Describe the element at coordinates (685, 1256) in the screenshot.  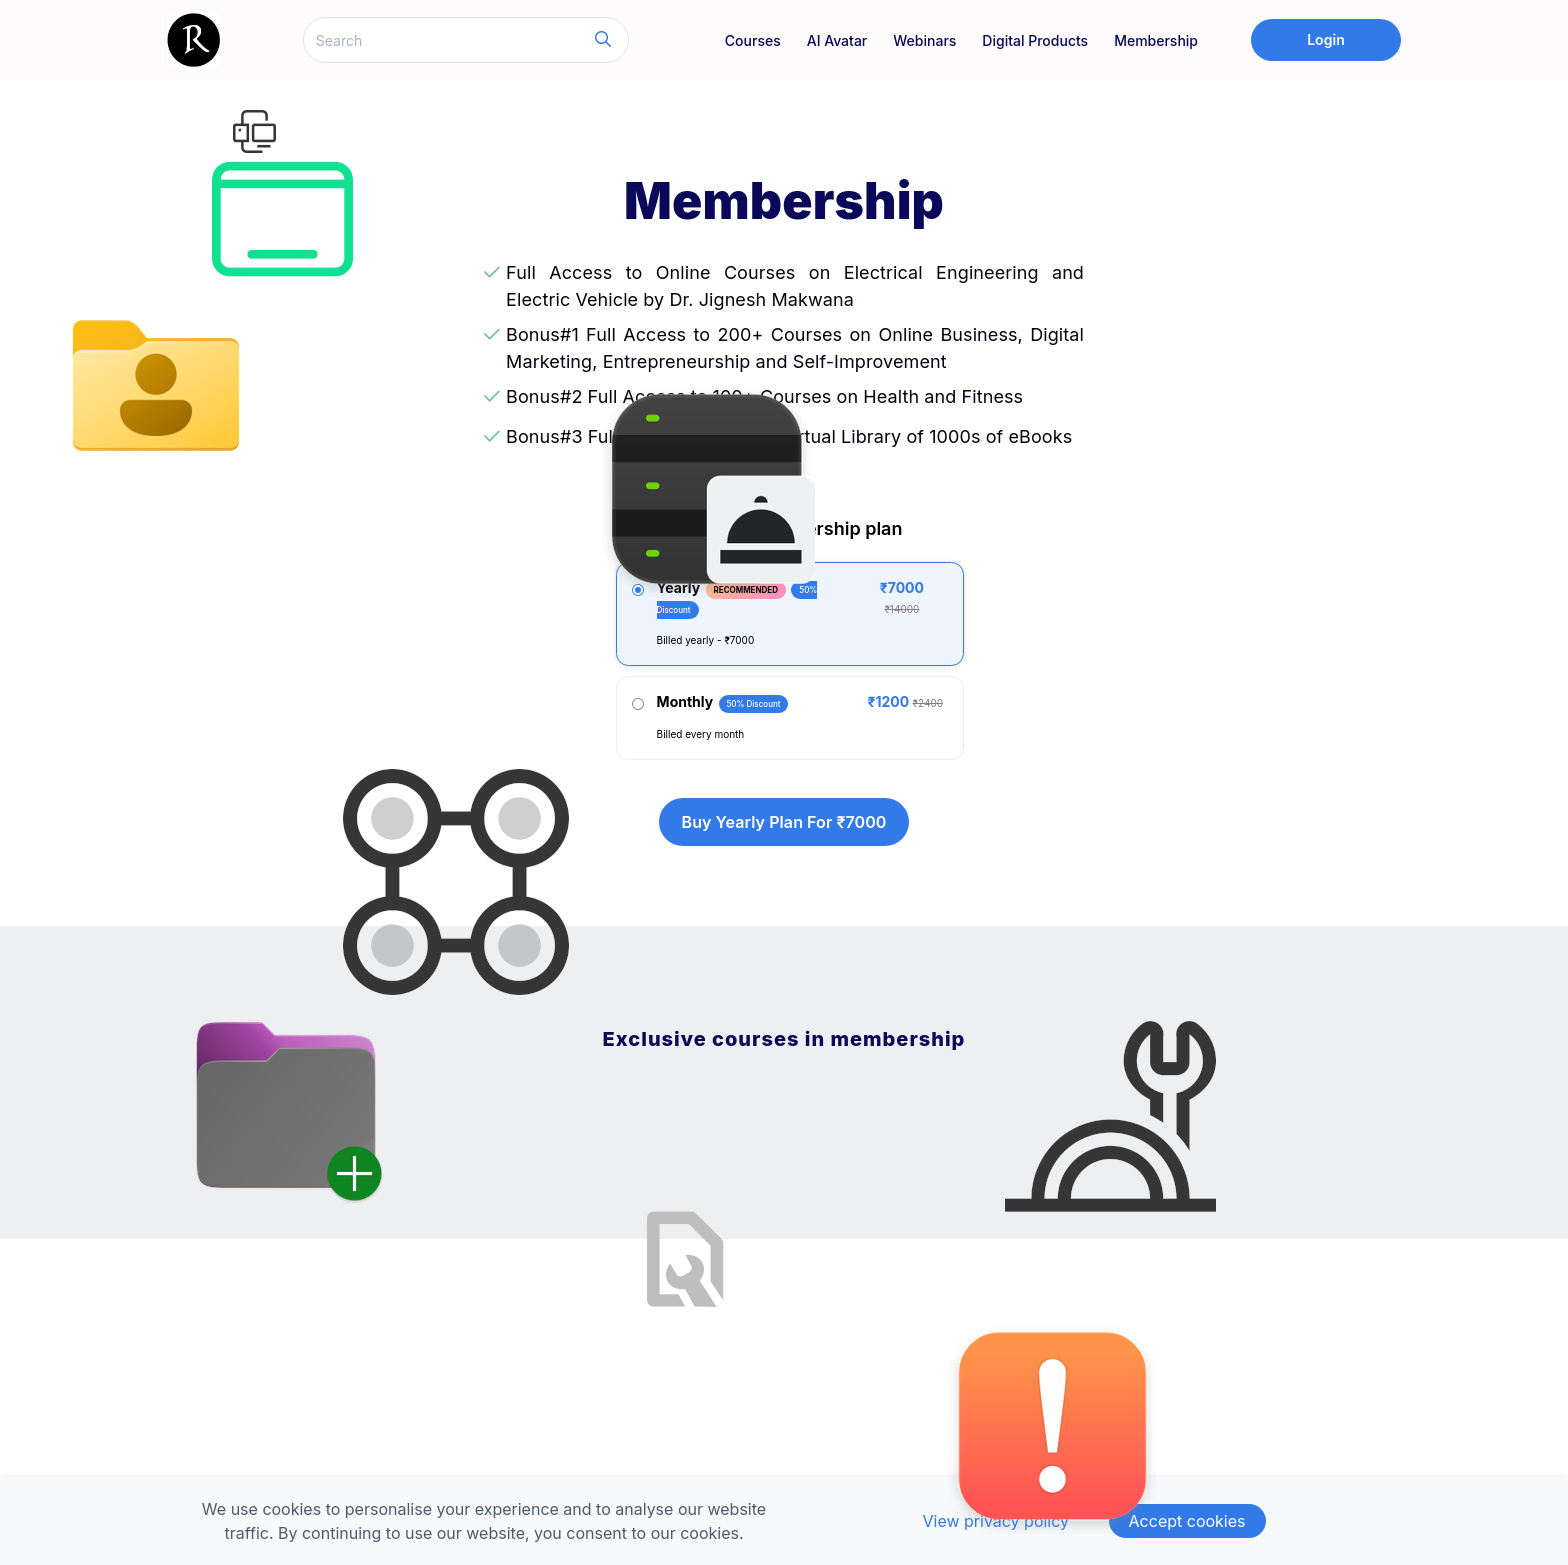
I see `view or edit document properties` at that location.